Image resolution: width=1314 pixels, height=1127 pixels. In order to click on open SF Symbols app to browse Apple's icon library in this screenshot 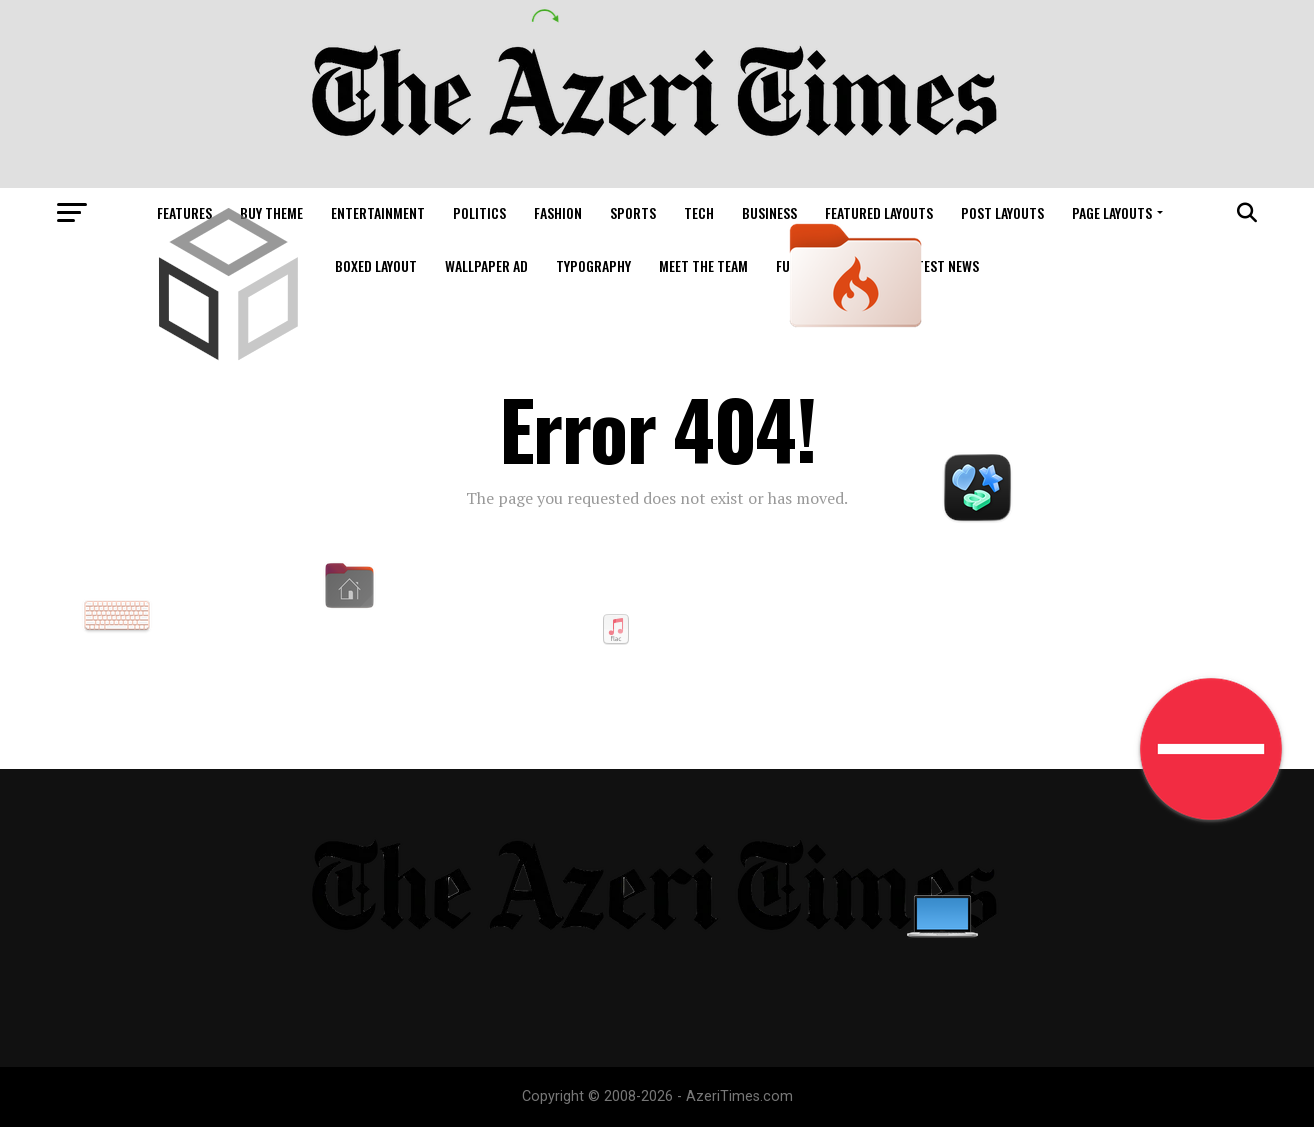, I will do `click(977, 487)`.